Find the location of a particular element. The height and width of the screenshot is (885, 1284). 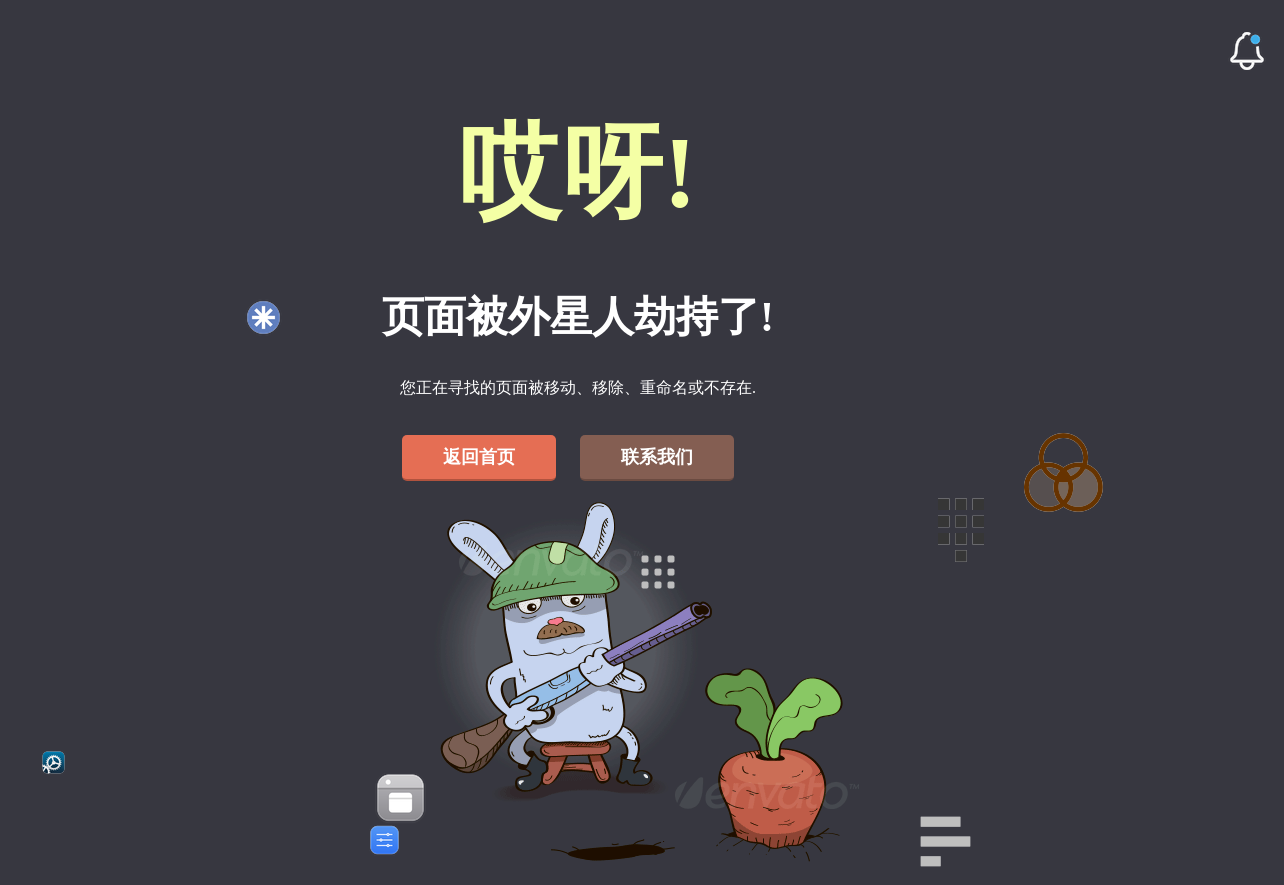

indicates new notifications available is located at coordinates (1247, 51).